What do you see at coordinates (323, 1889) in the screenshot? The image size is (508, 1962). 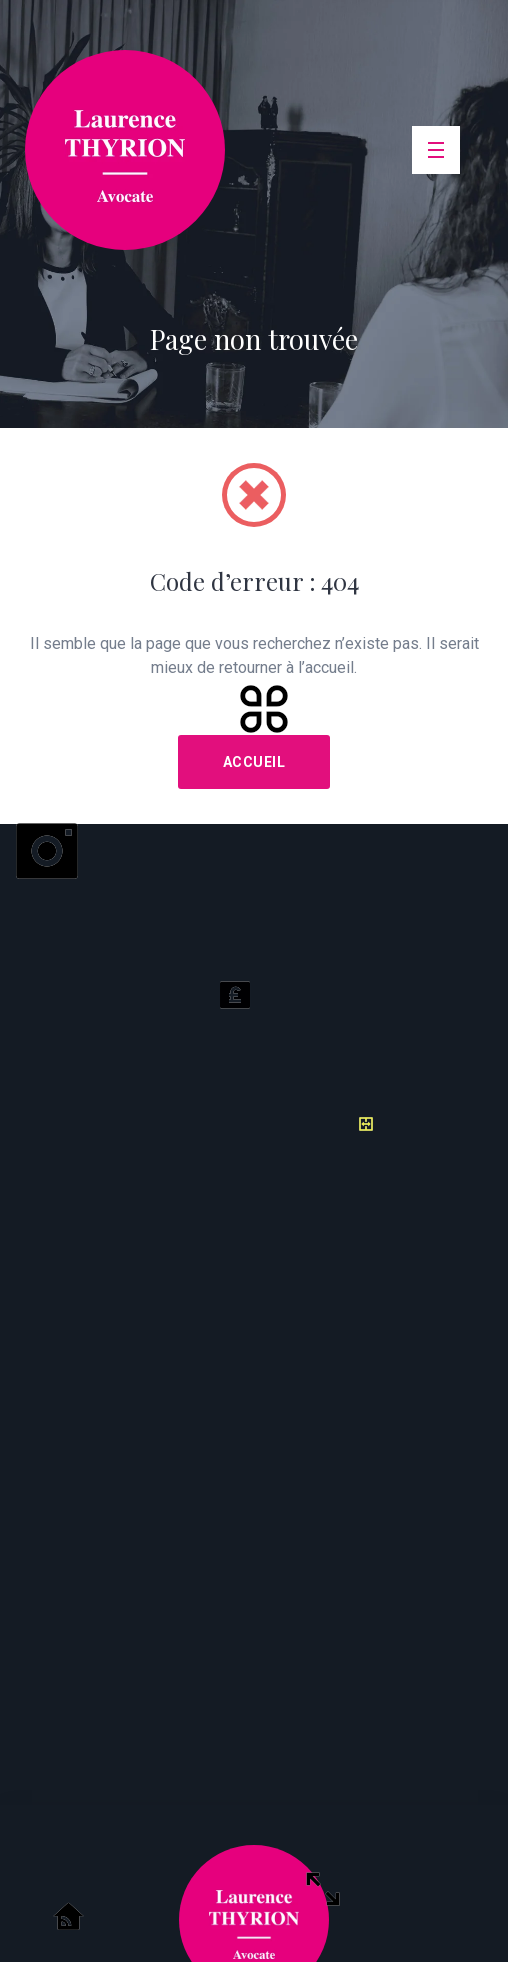 I see `expand content to full screen` at bounding box center [323, 1889].